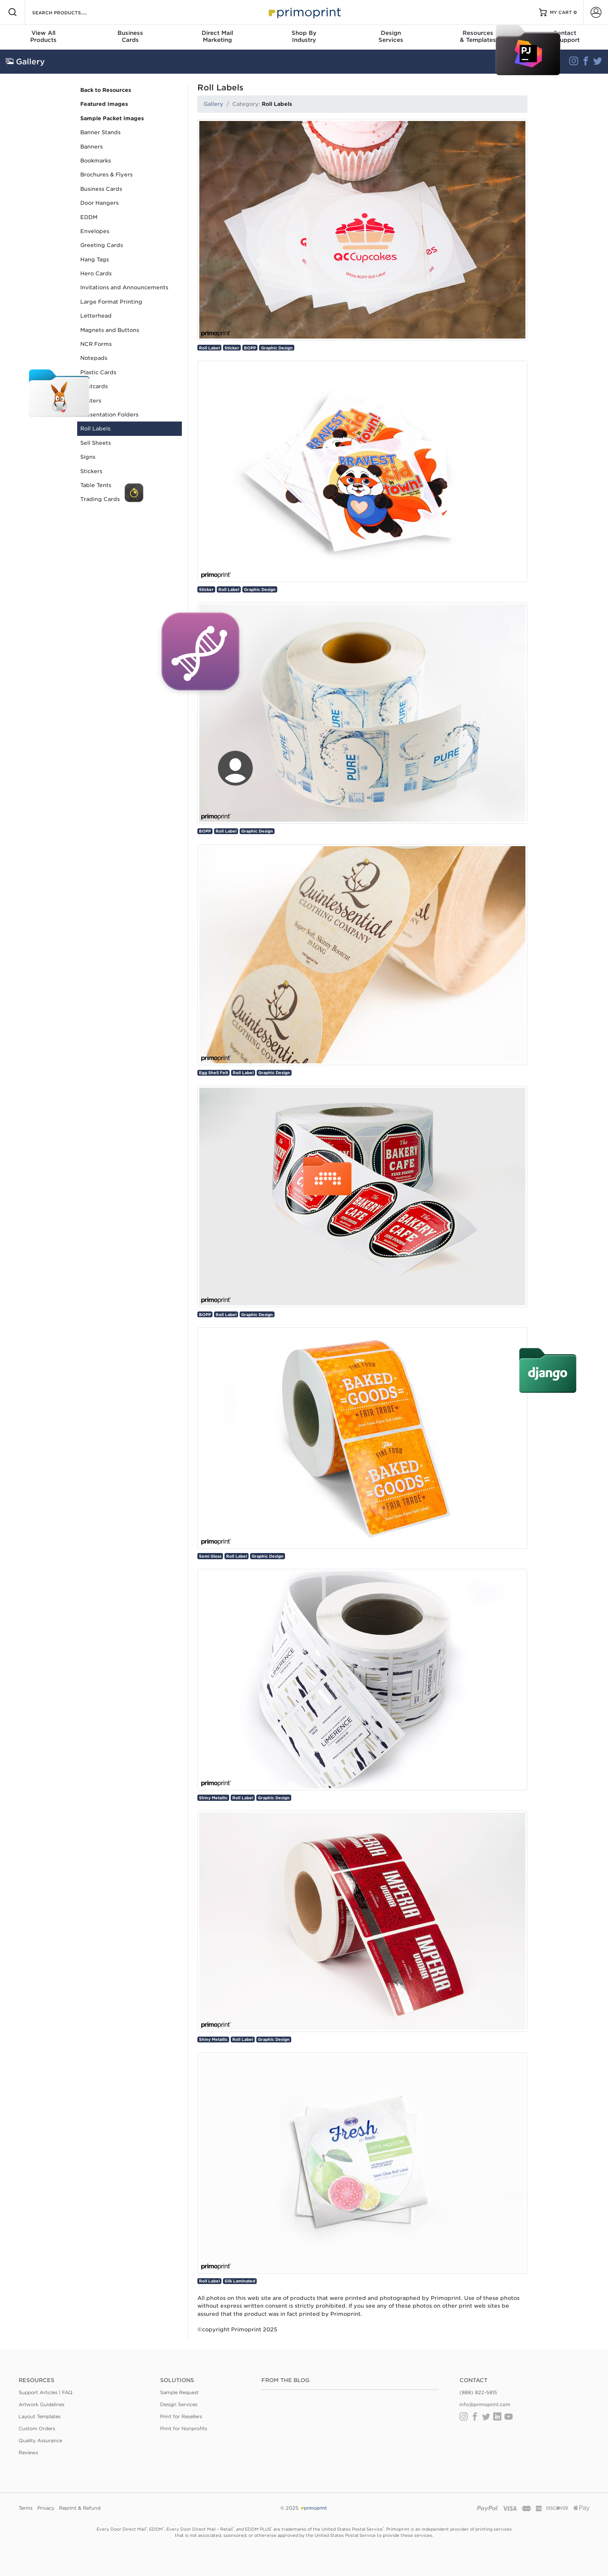 Image resolution: width=608 pixels, height=2576 pixels. Describe the element at coordinates (235, 2033) in the screenshot. I see `bluetooth device or connection indicator` at that location.